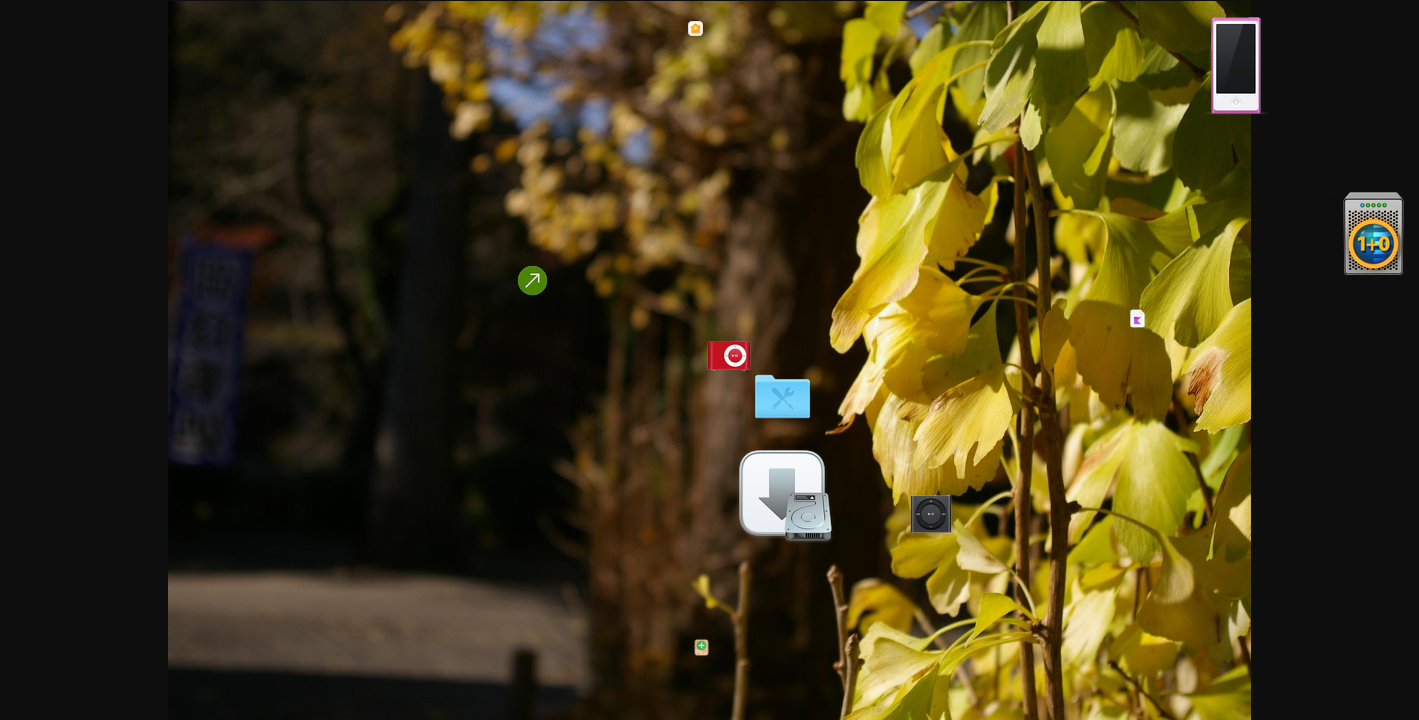 Image resolution: width=1419 pixels, height=720 pixels. Describe the element at coordinates (931, 514) in the screenshot. I see `access ipod shuffle device settings` at that location.